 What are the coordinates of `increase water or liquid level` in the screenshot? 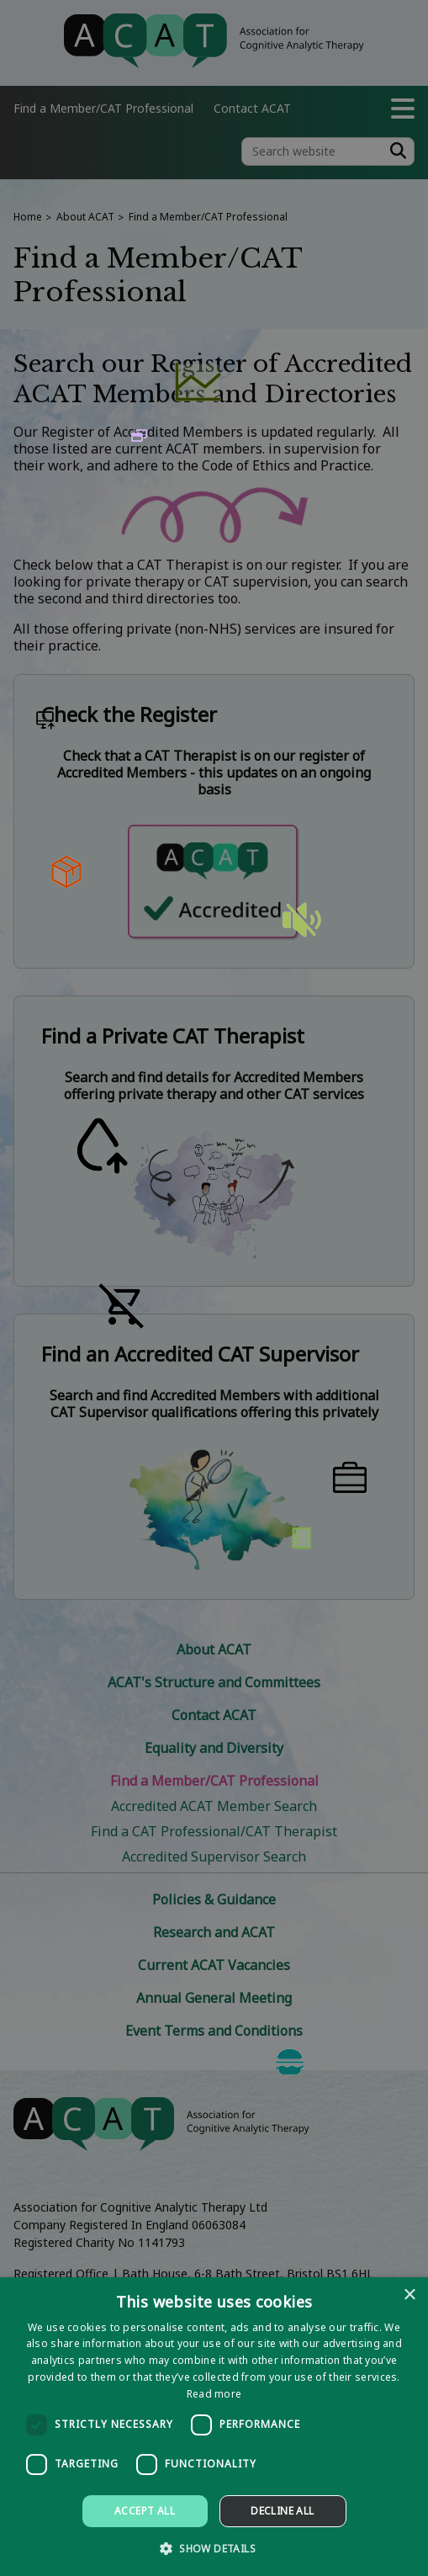 It's located at (98, 1145).